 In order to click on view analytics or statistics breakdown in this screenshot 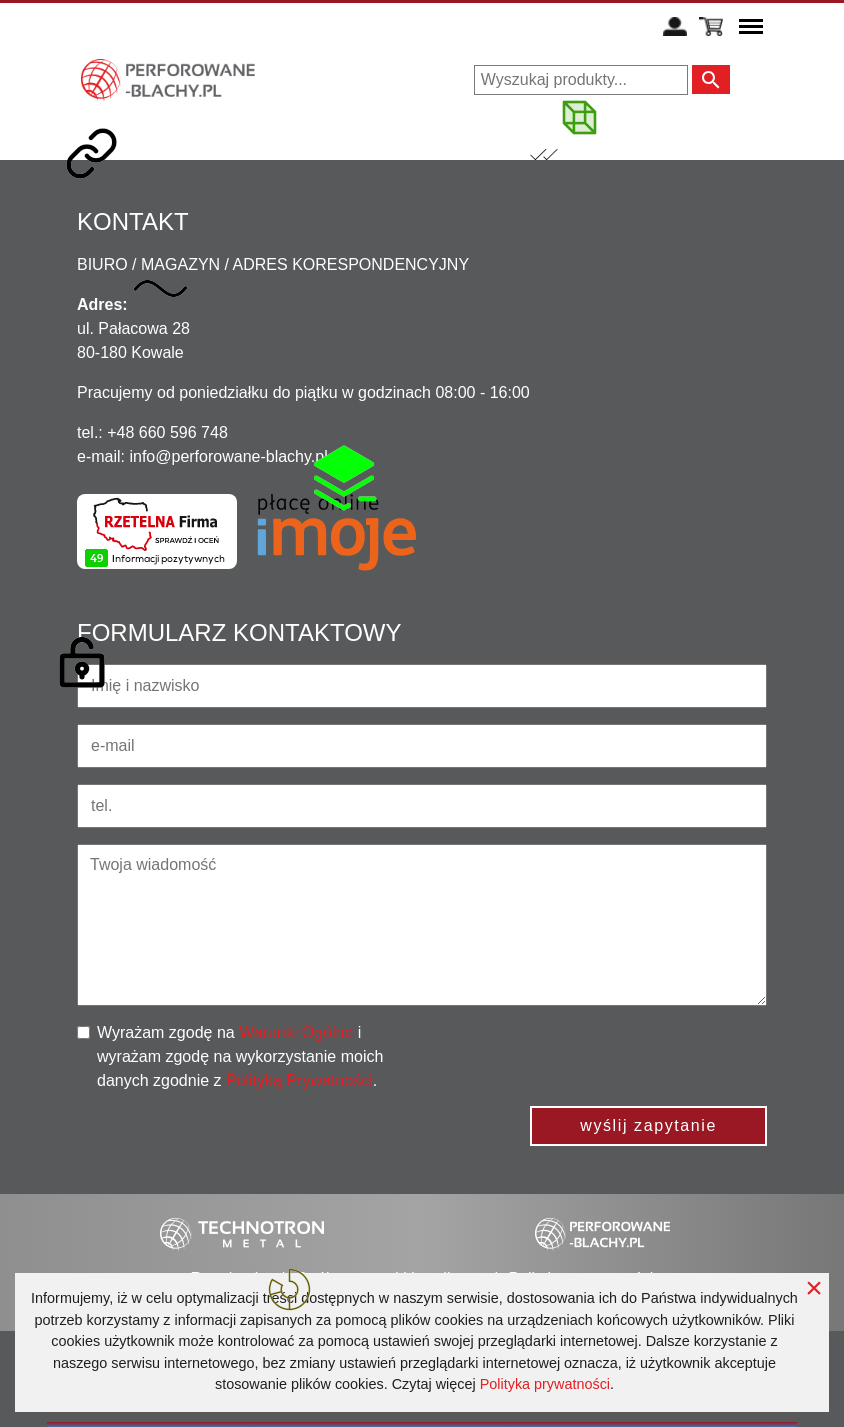, I will do `click(289, 1289)`.